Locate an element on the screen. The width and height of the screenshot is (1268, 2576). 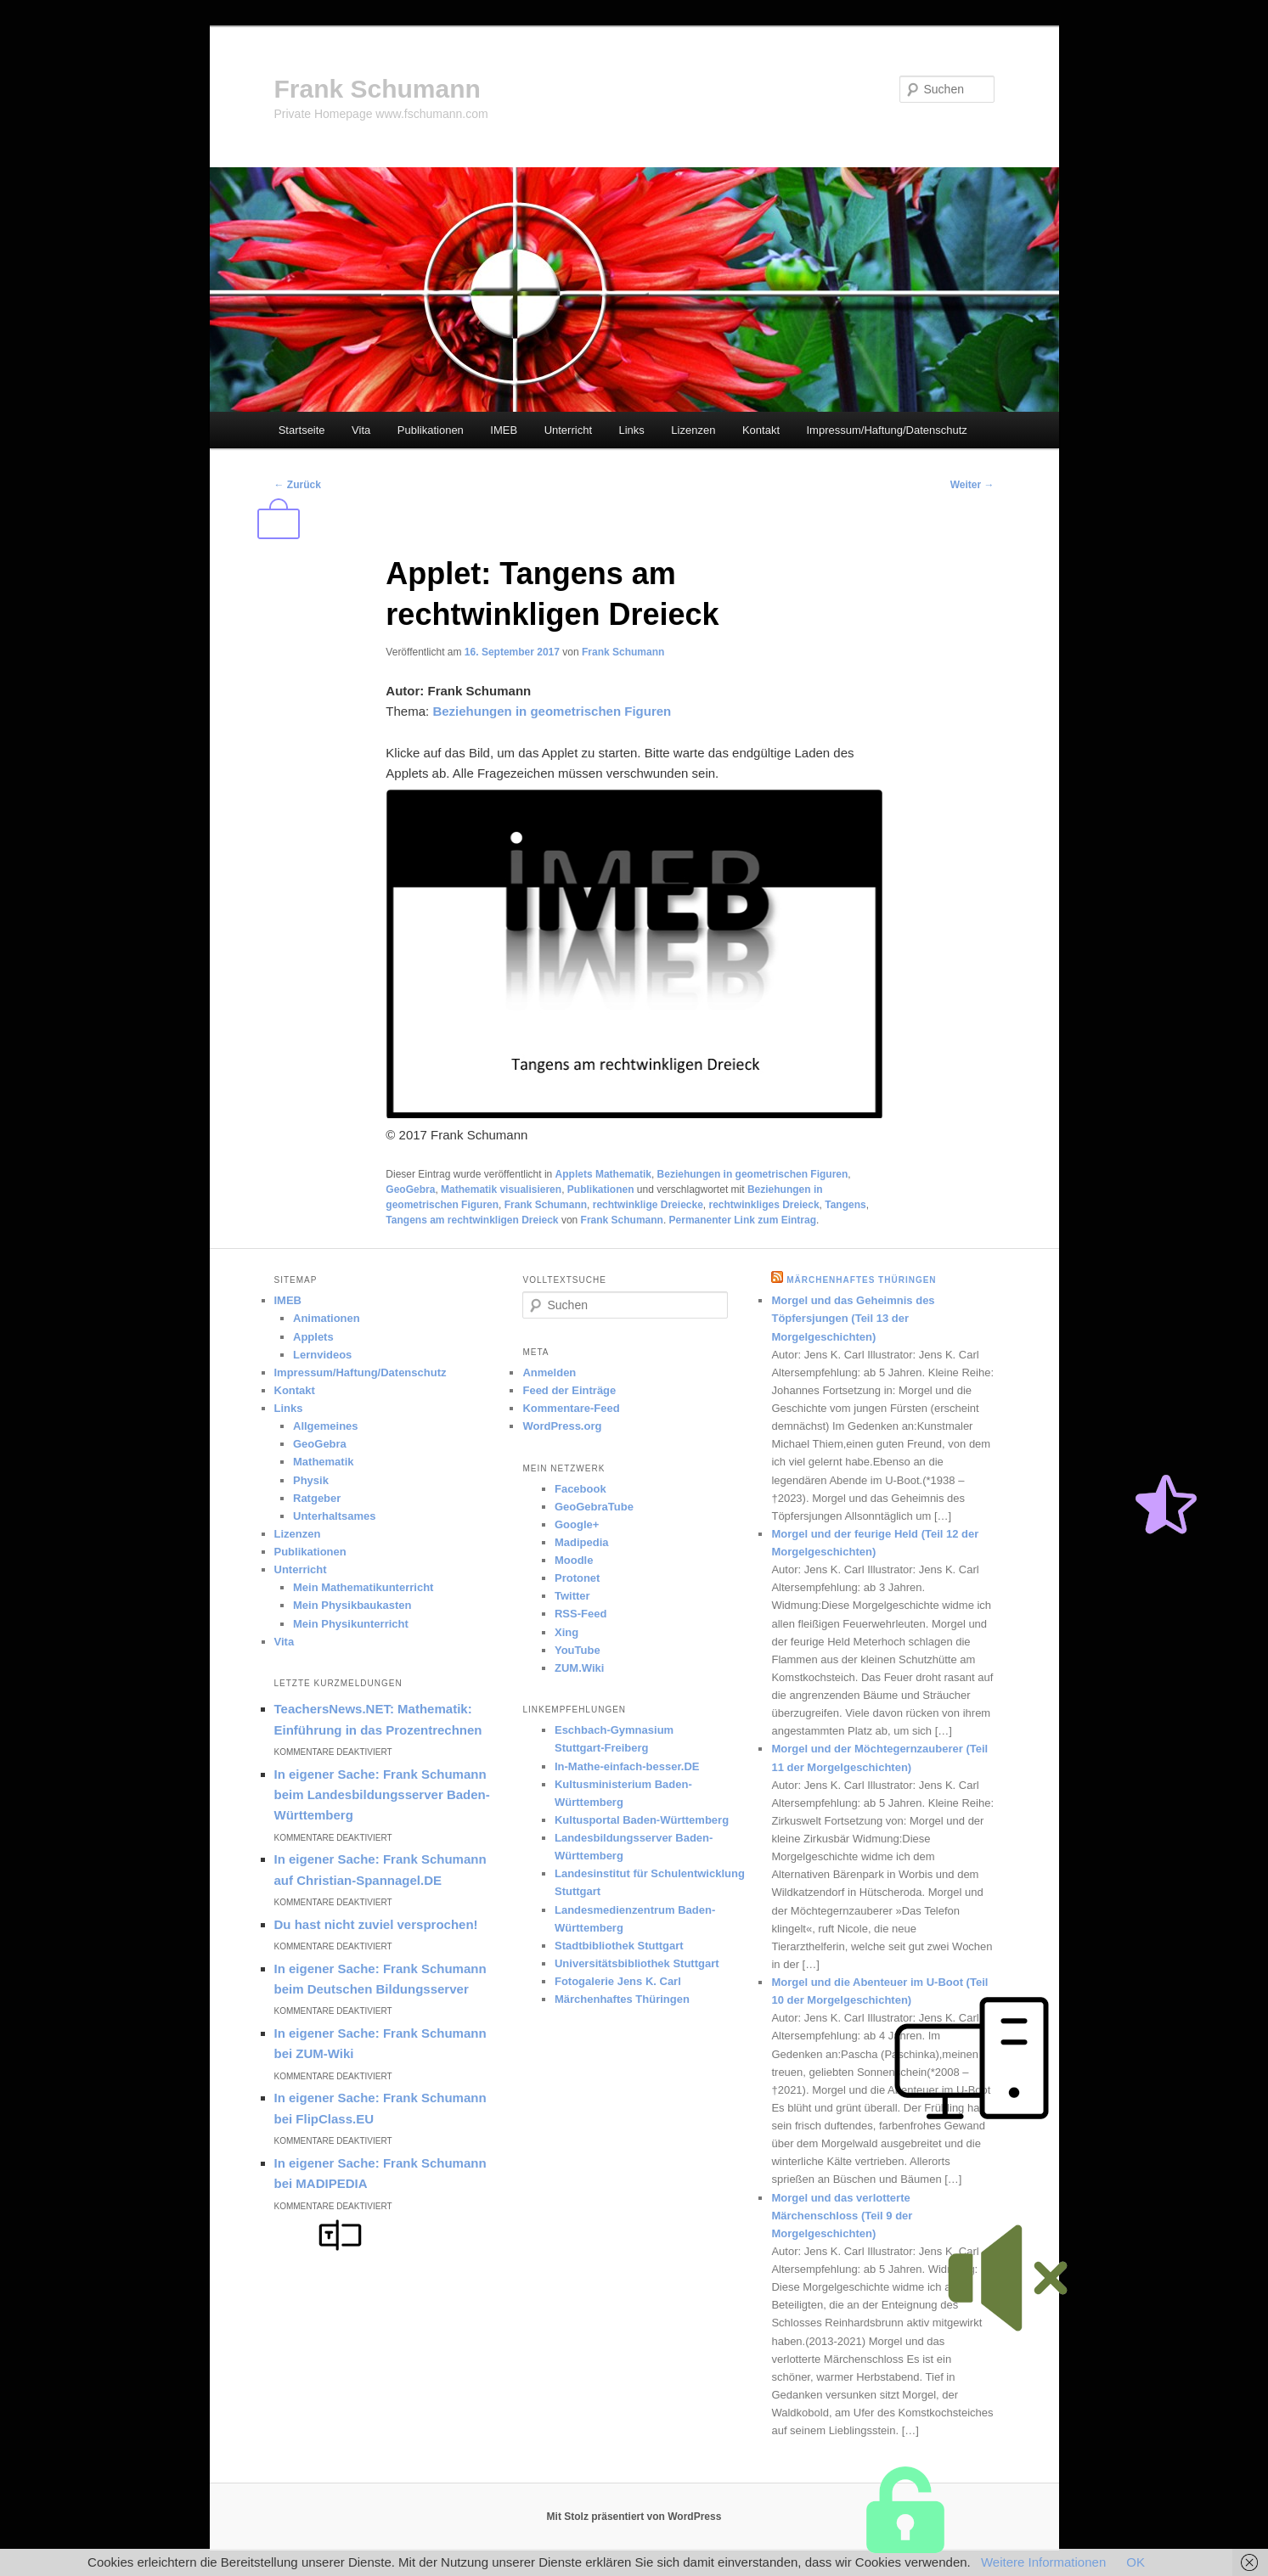
access desktop or PC settings is located at coordinates (972, 2058).